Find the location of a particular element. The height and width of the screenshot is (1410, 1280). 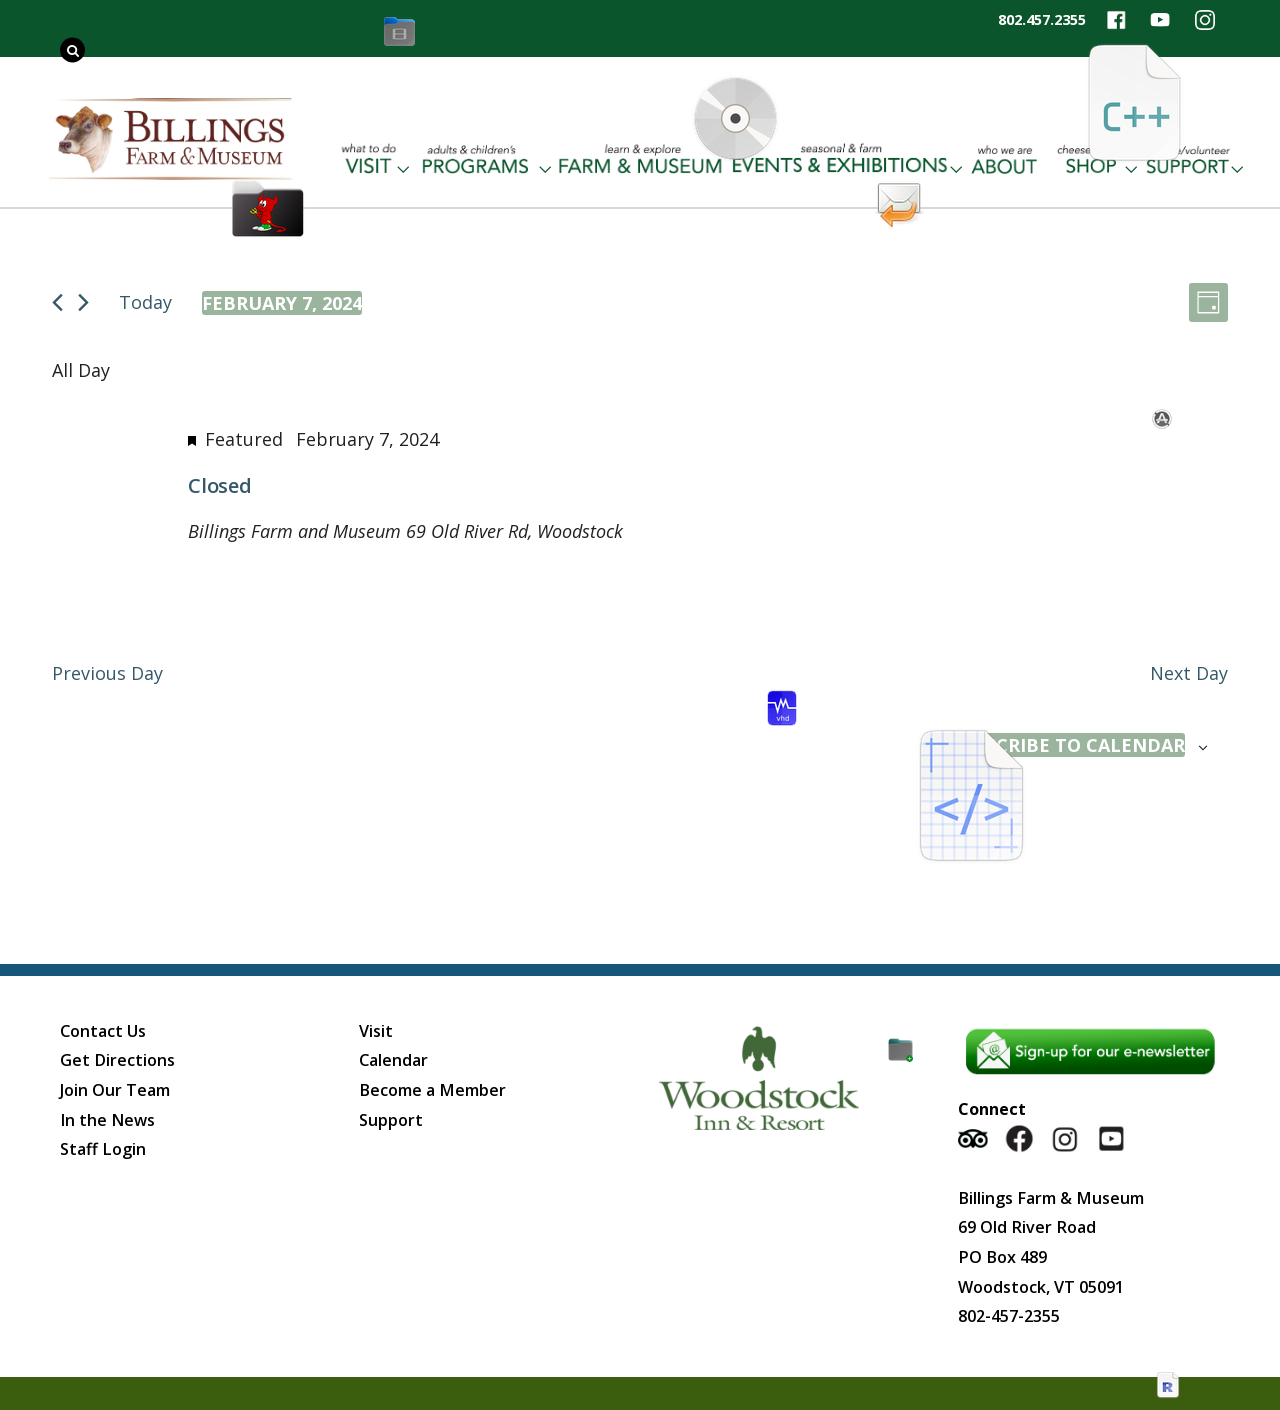

an R programming language source file is located at coordinates (1168, 1385).